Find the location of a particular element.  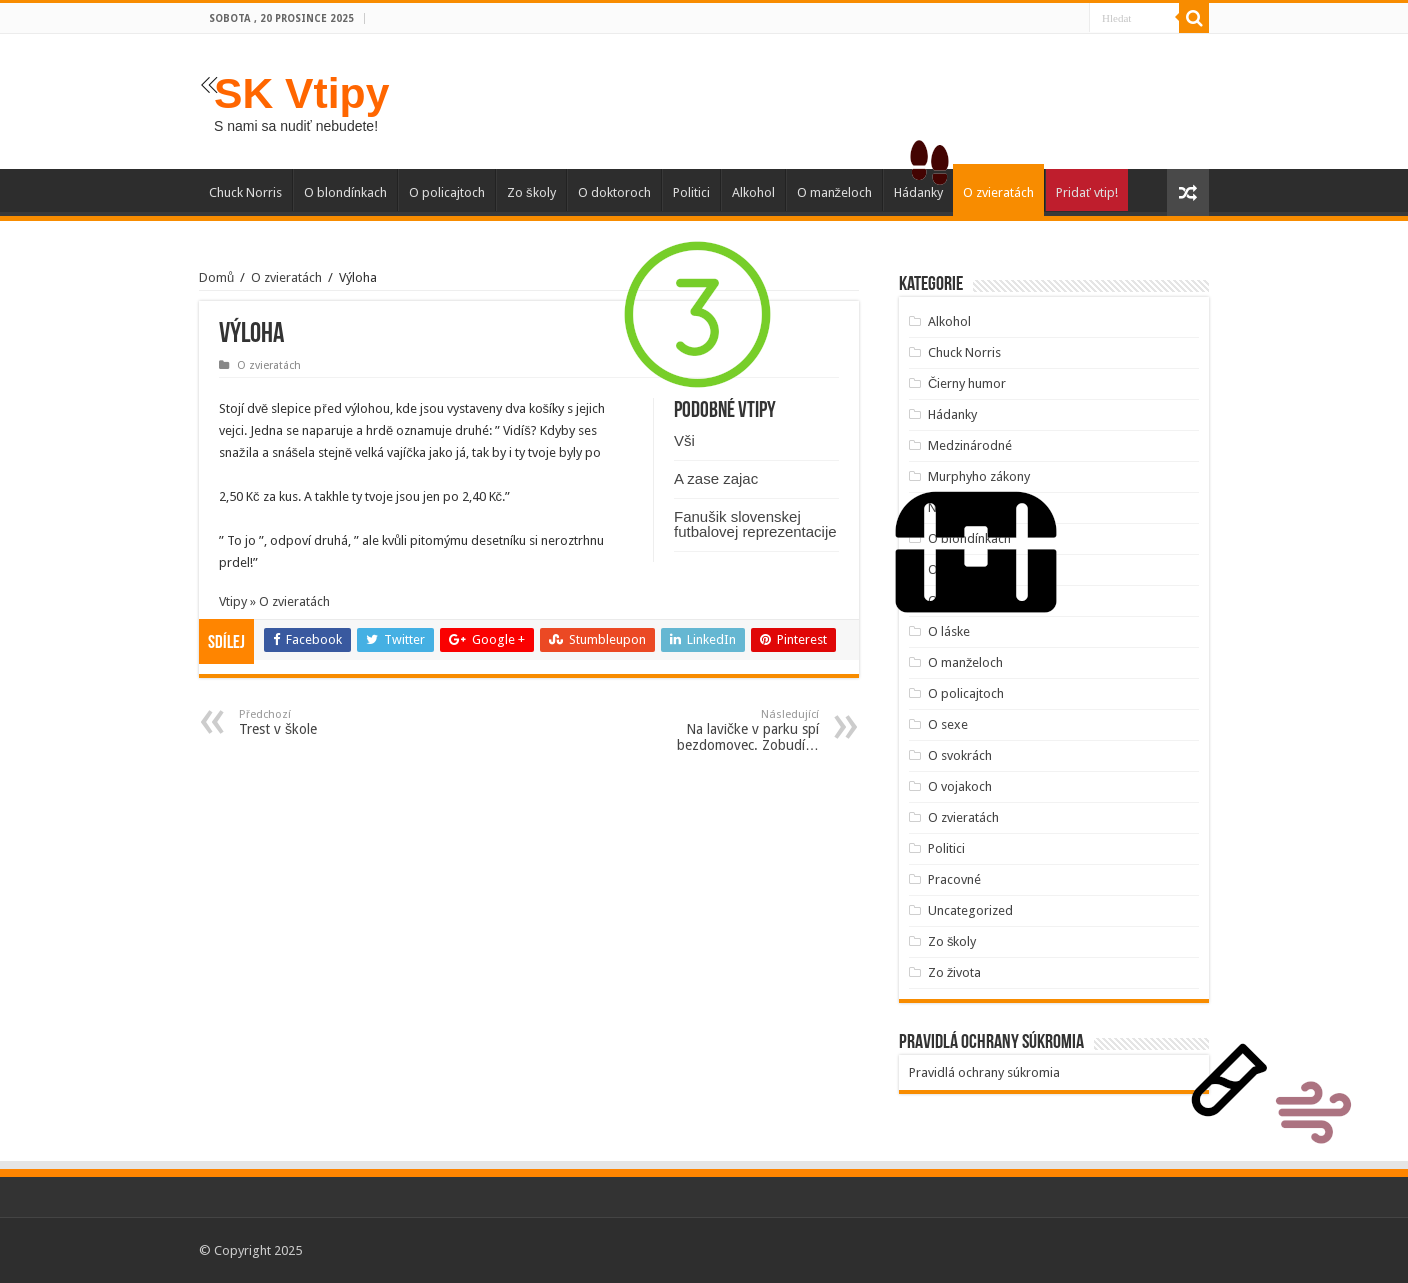

access your rewards or collectibles is located at coordinates (976, 555).